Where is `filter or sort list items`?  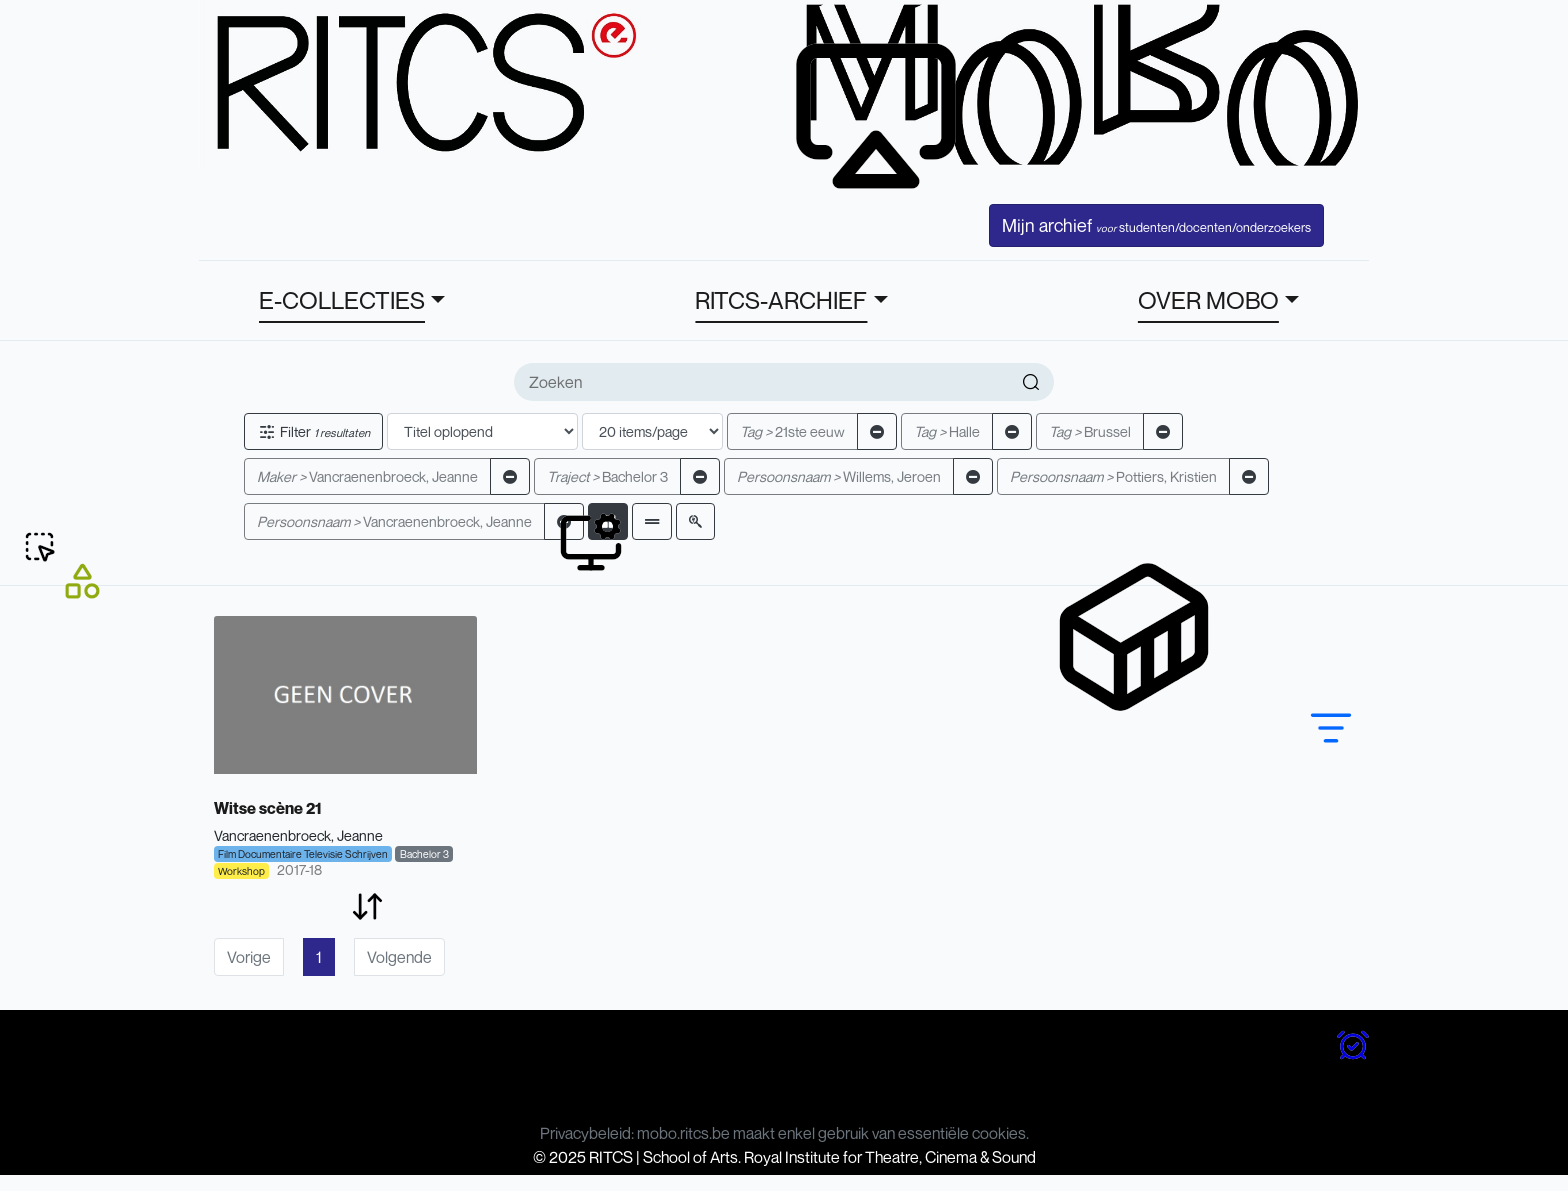
filter or sort list items is located at coordinates (1331, 728).